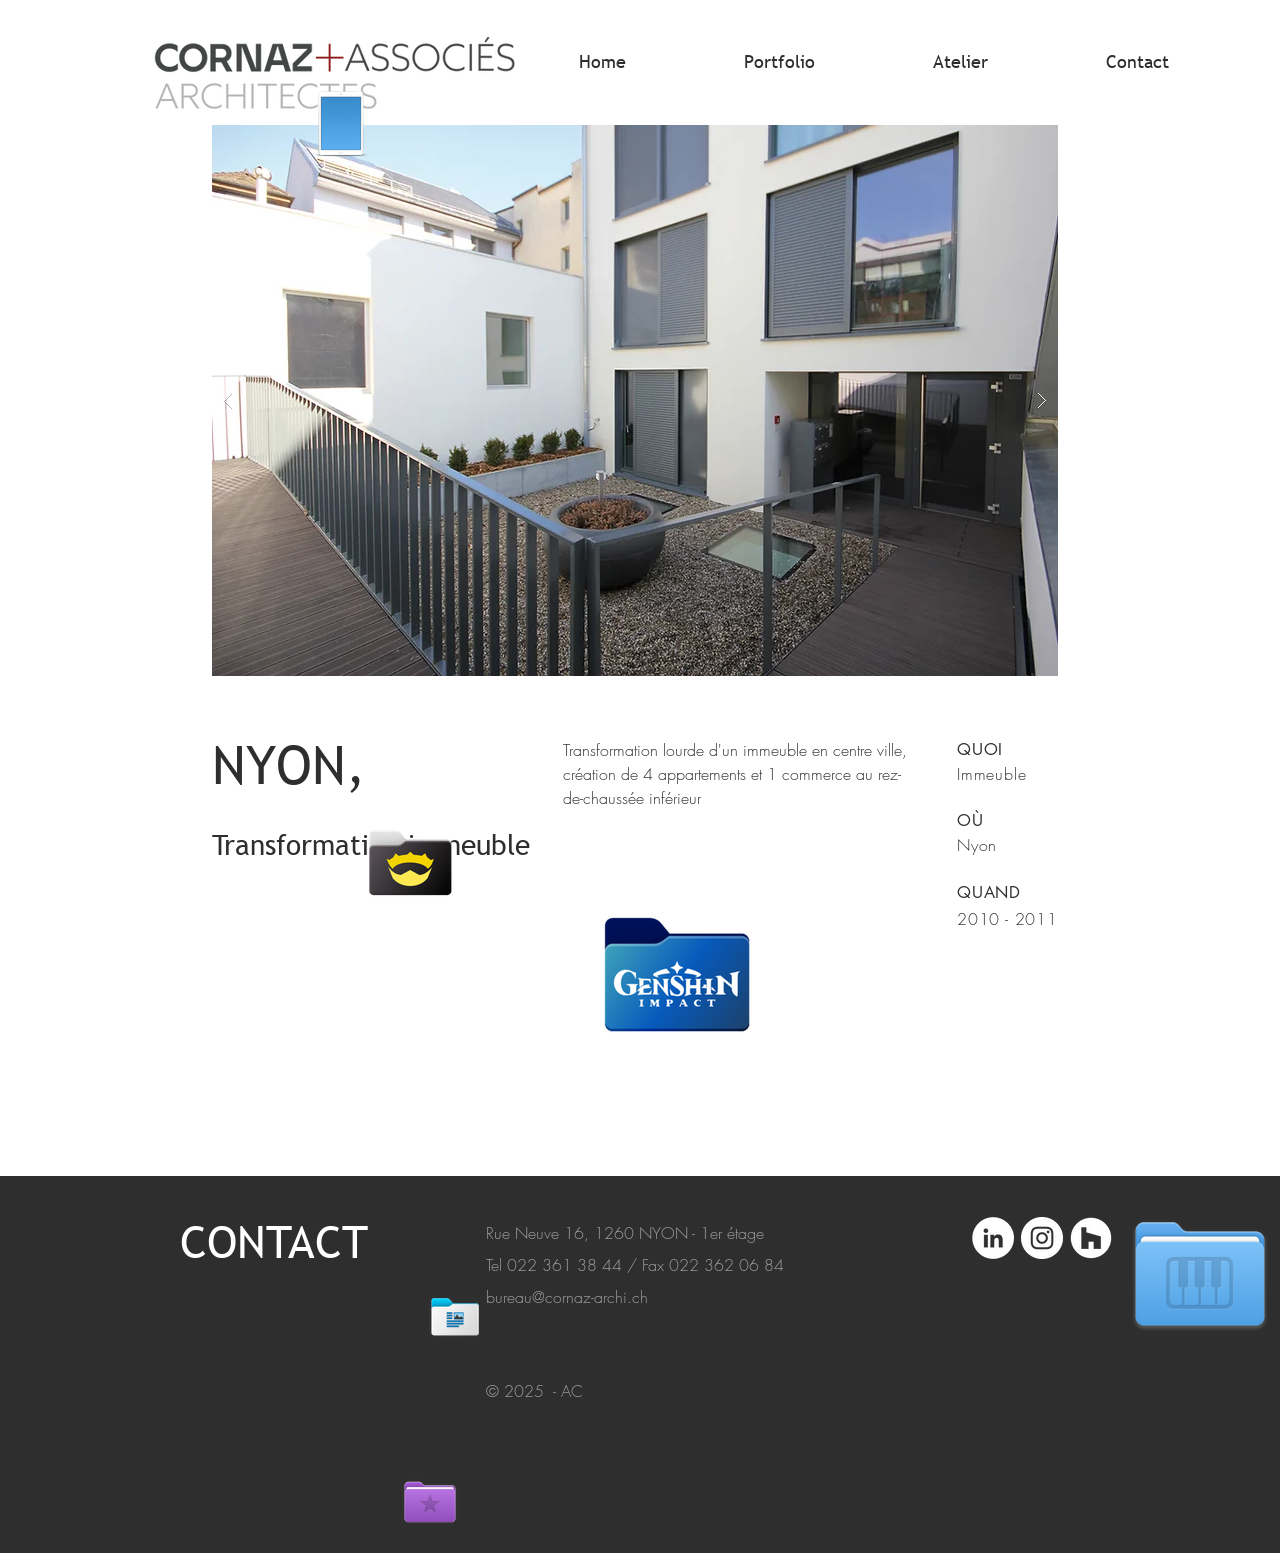  I want to click on open genshin impact game files folder, so click(676, 978).